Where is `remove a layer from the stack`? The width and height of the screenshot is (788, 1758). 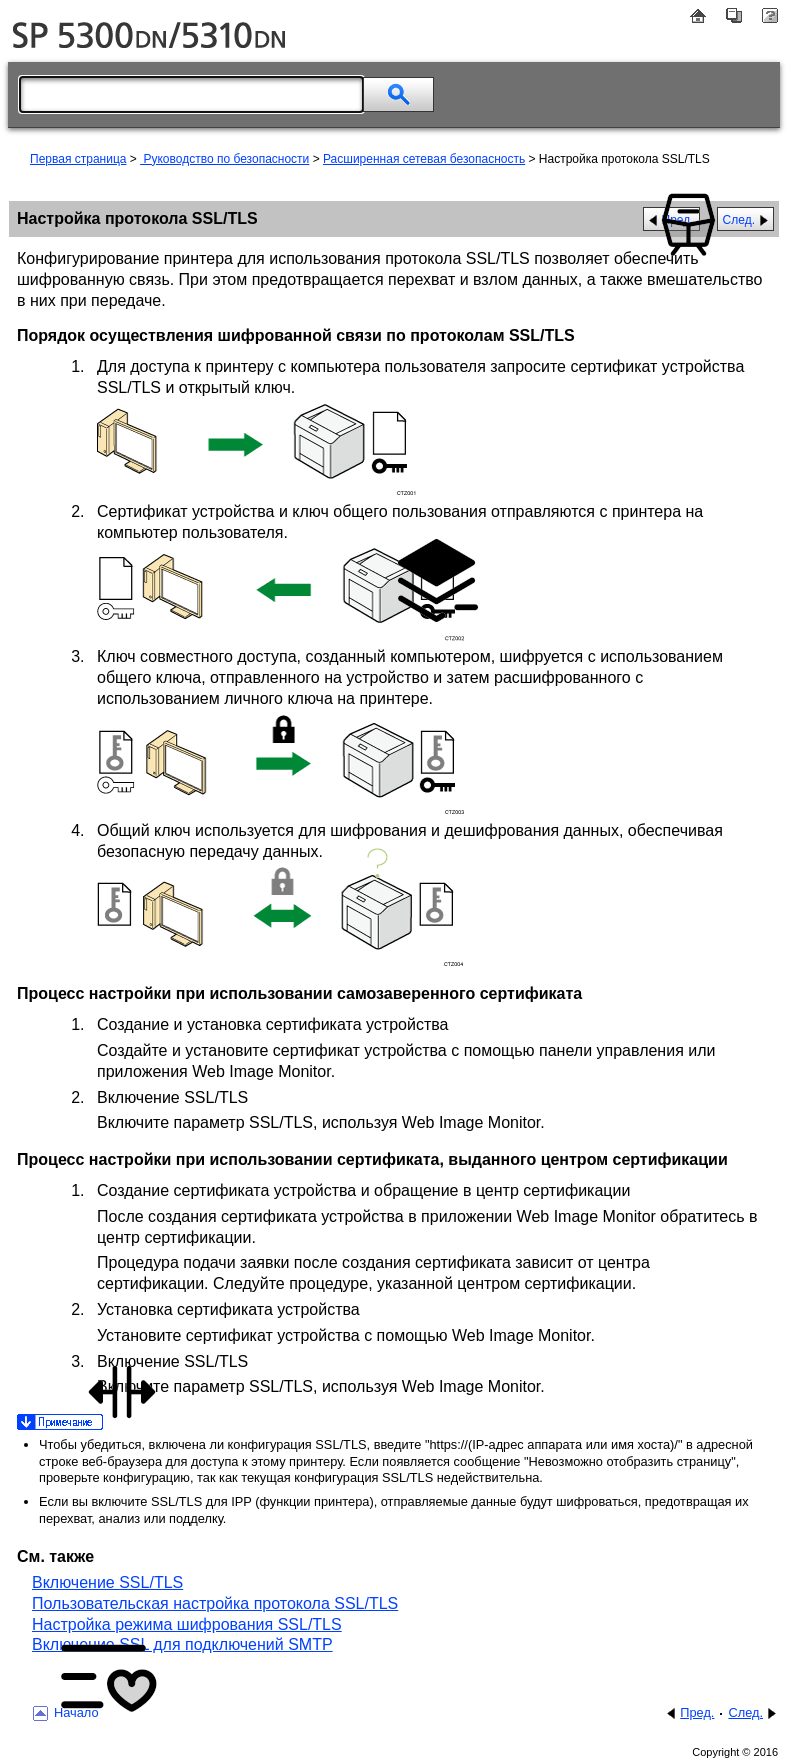
remove a layer from the stack is located at coordinates (436, 580).